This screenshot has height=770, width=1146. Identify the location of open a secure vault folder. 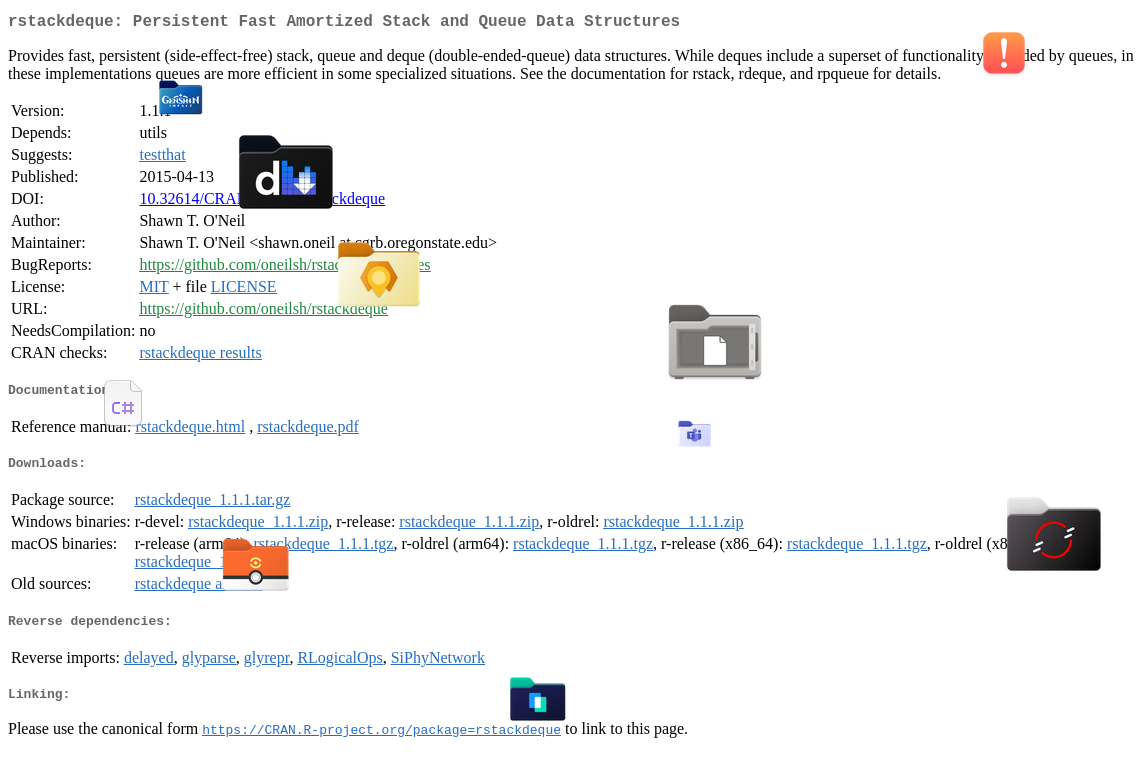
(714, 343).